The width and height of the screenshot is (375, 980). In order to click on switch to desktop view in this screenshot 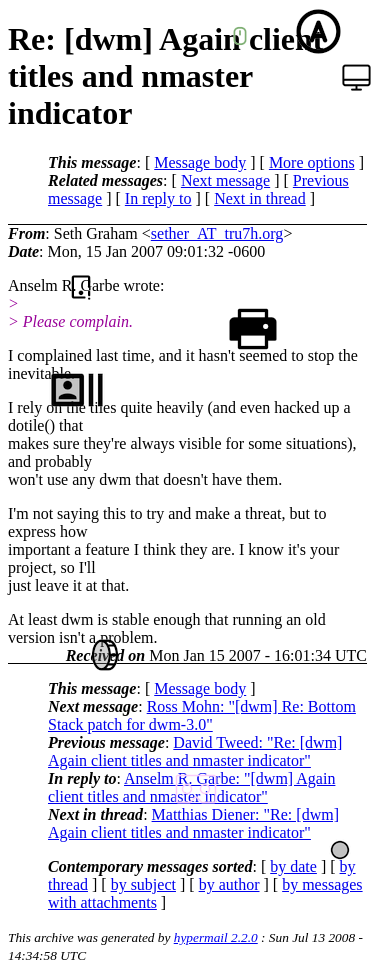, I will do `click(356, 76)`.